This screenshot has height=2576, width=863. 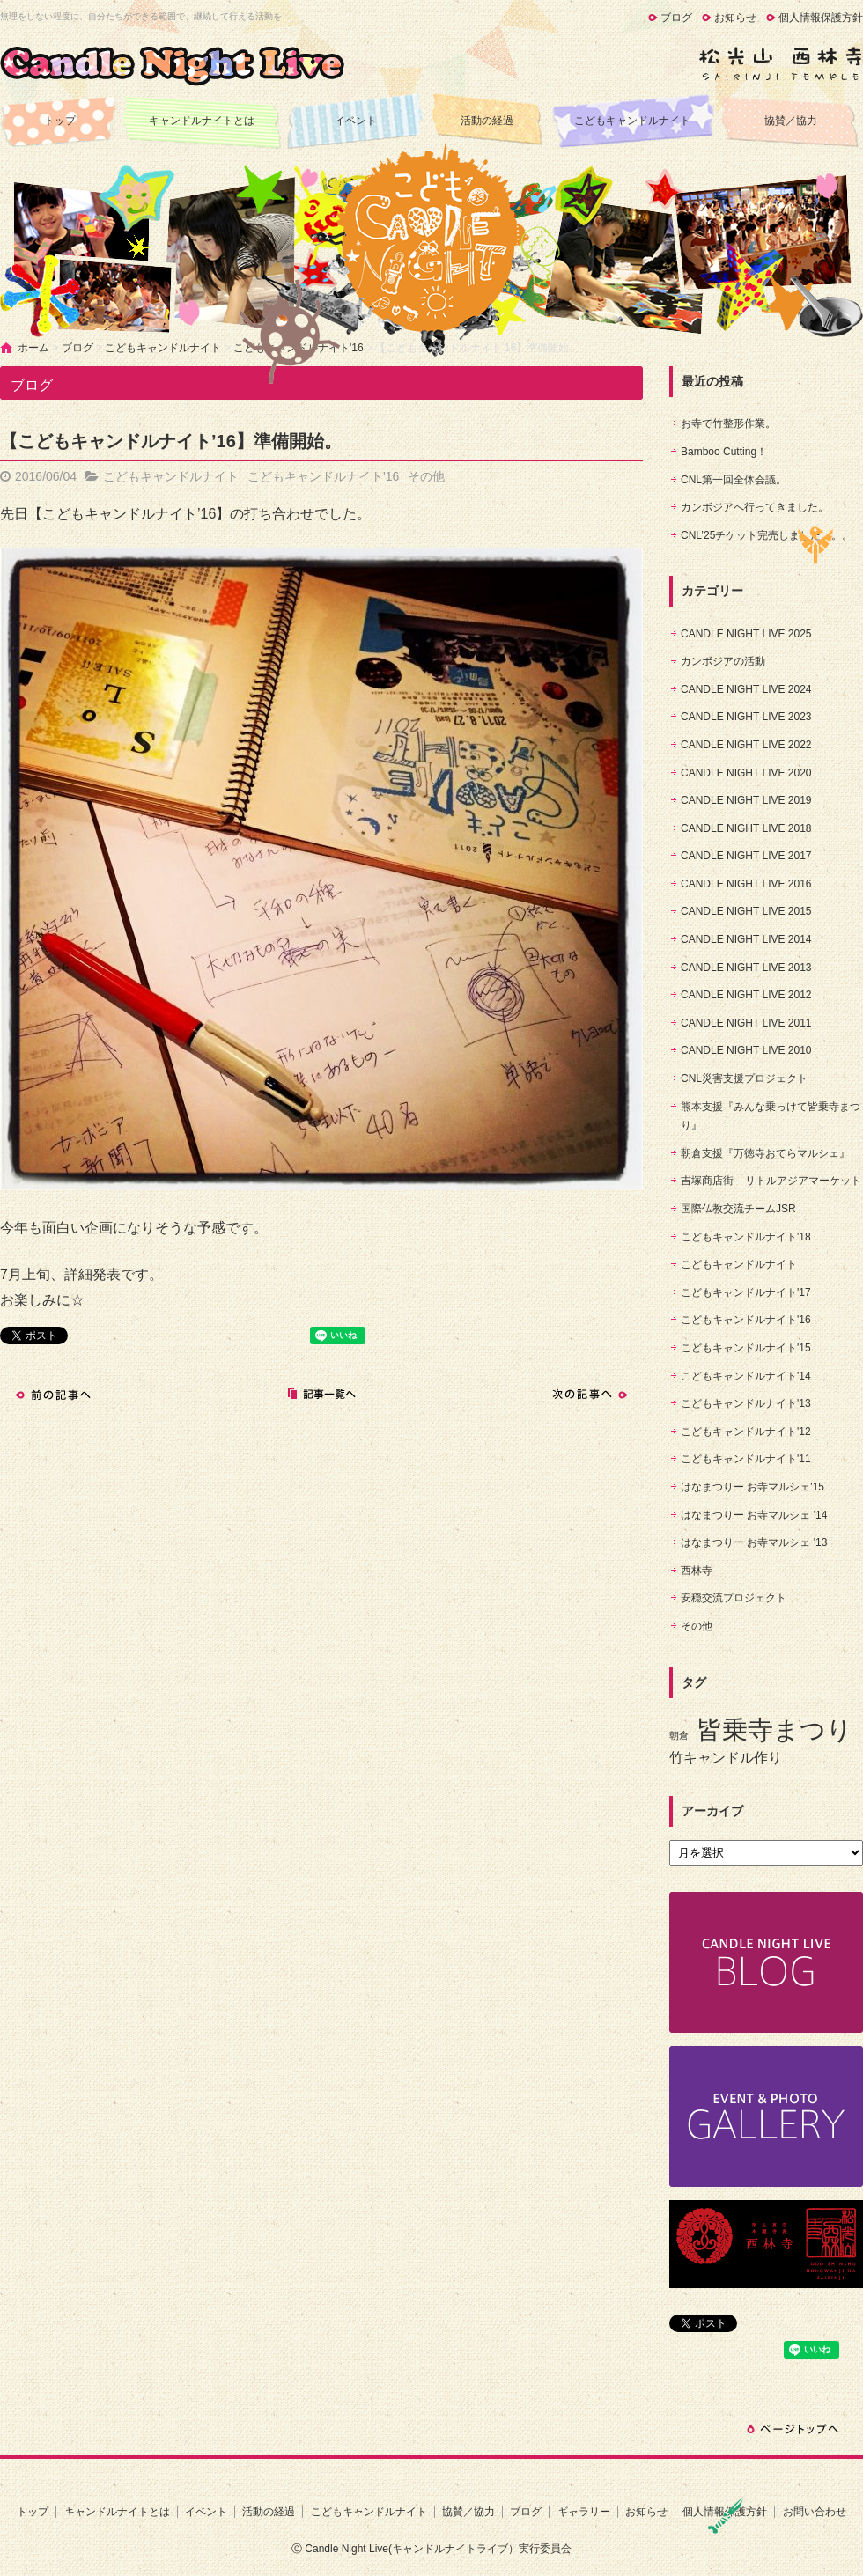 I want to click on royal or ceremonial item in a fantasy game inventory, so click(x=815, y=545).